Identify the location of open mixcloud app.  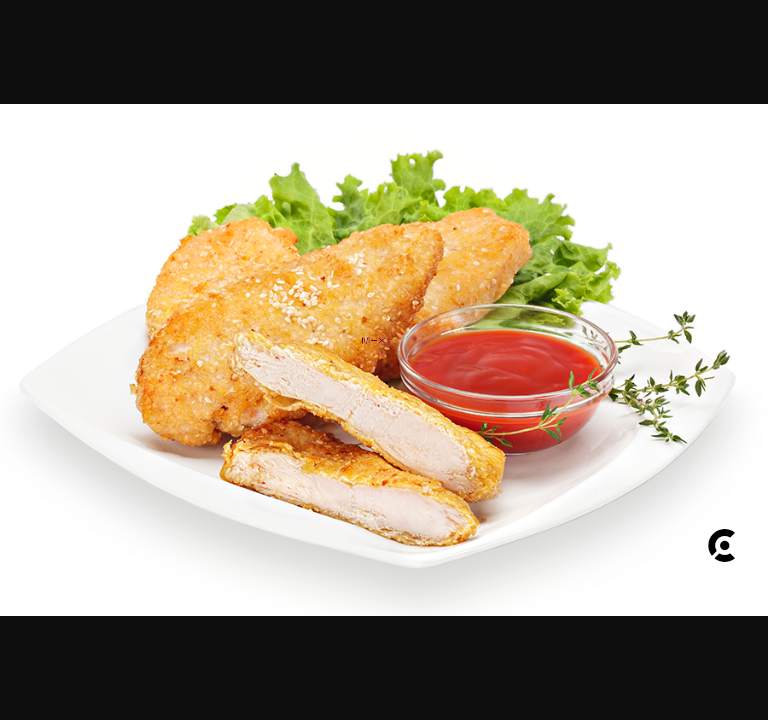
(373, 340).